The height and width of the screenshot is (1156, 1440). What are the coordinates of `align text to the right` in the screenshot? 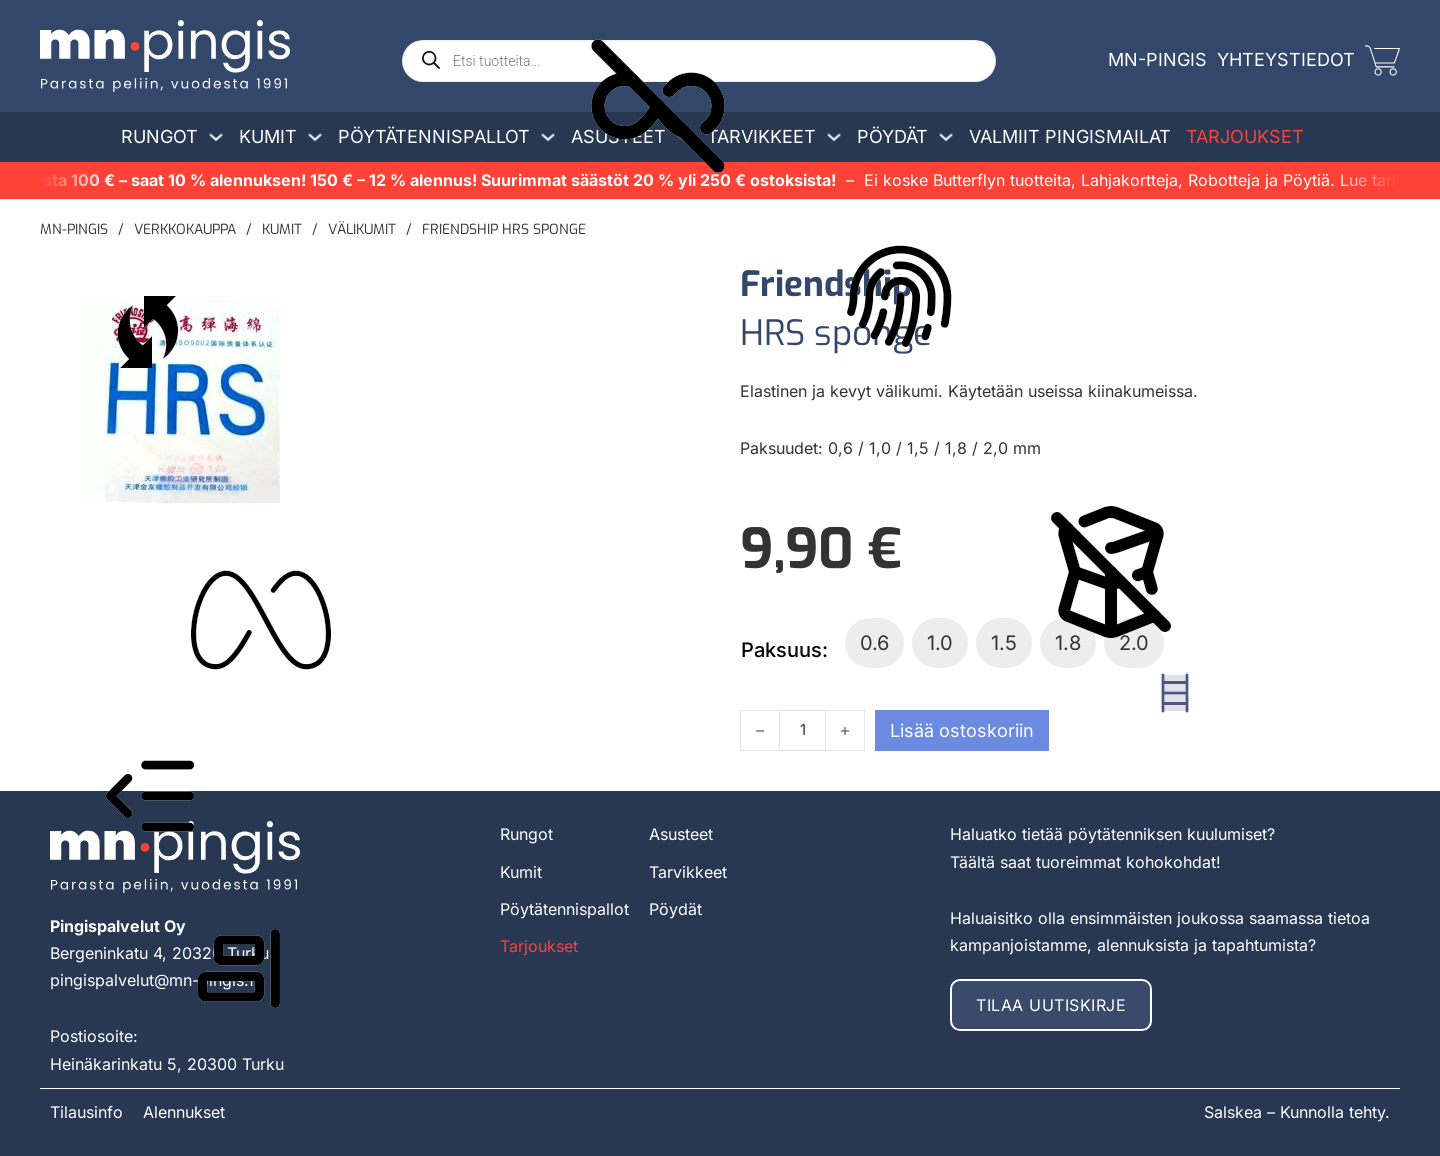 It's located at (240, 968).